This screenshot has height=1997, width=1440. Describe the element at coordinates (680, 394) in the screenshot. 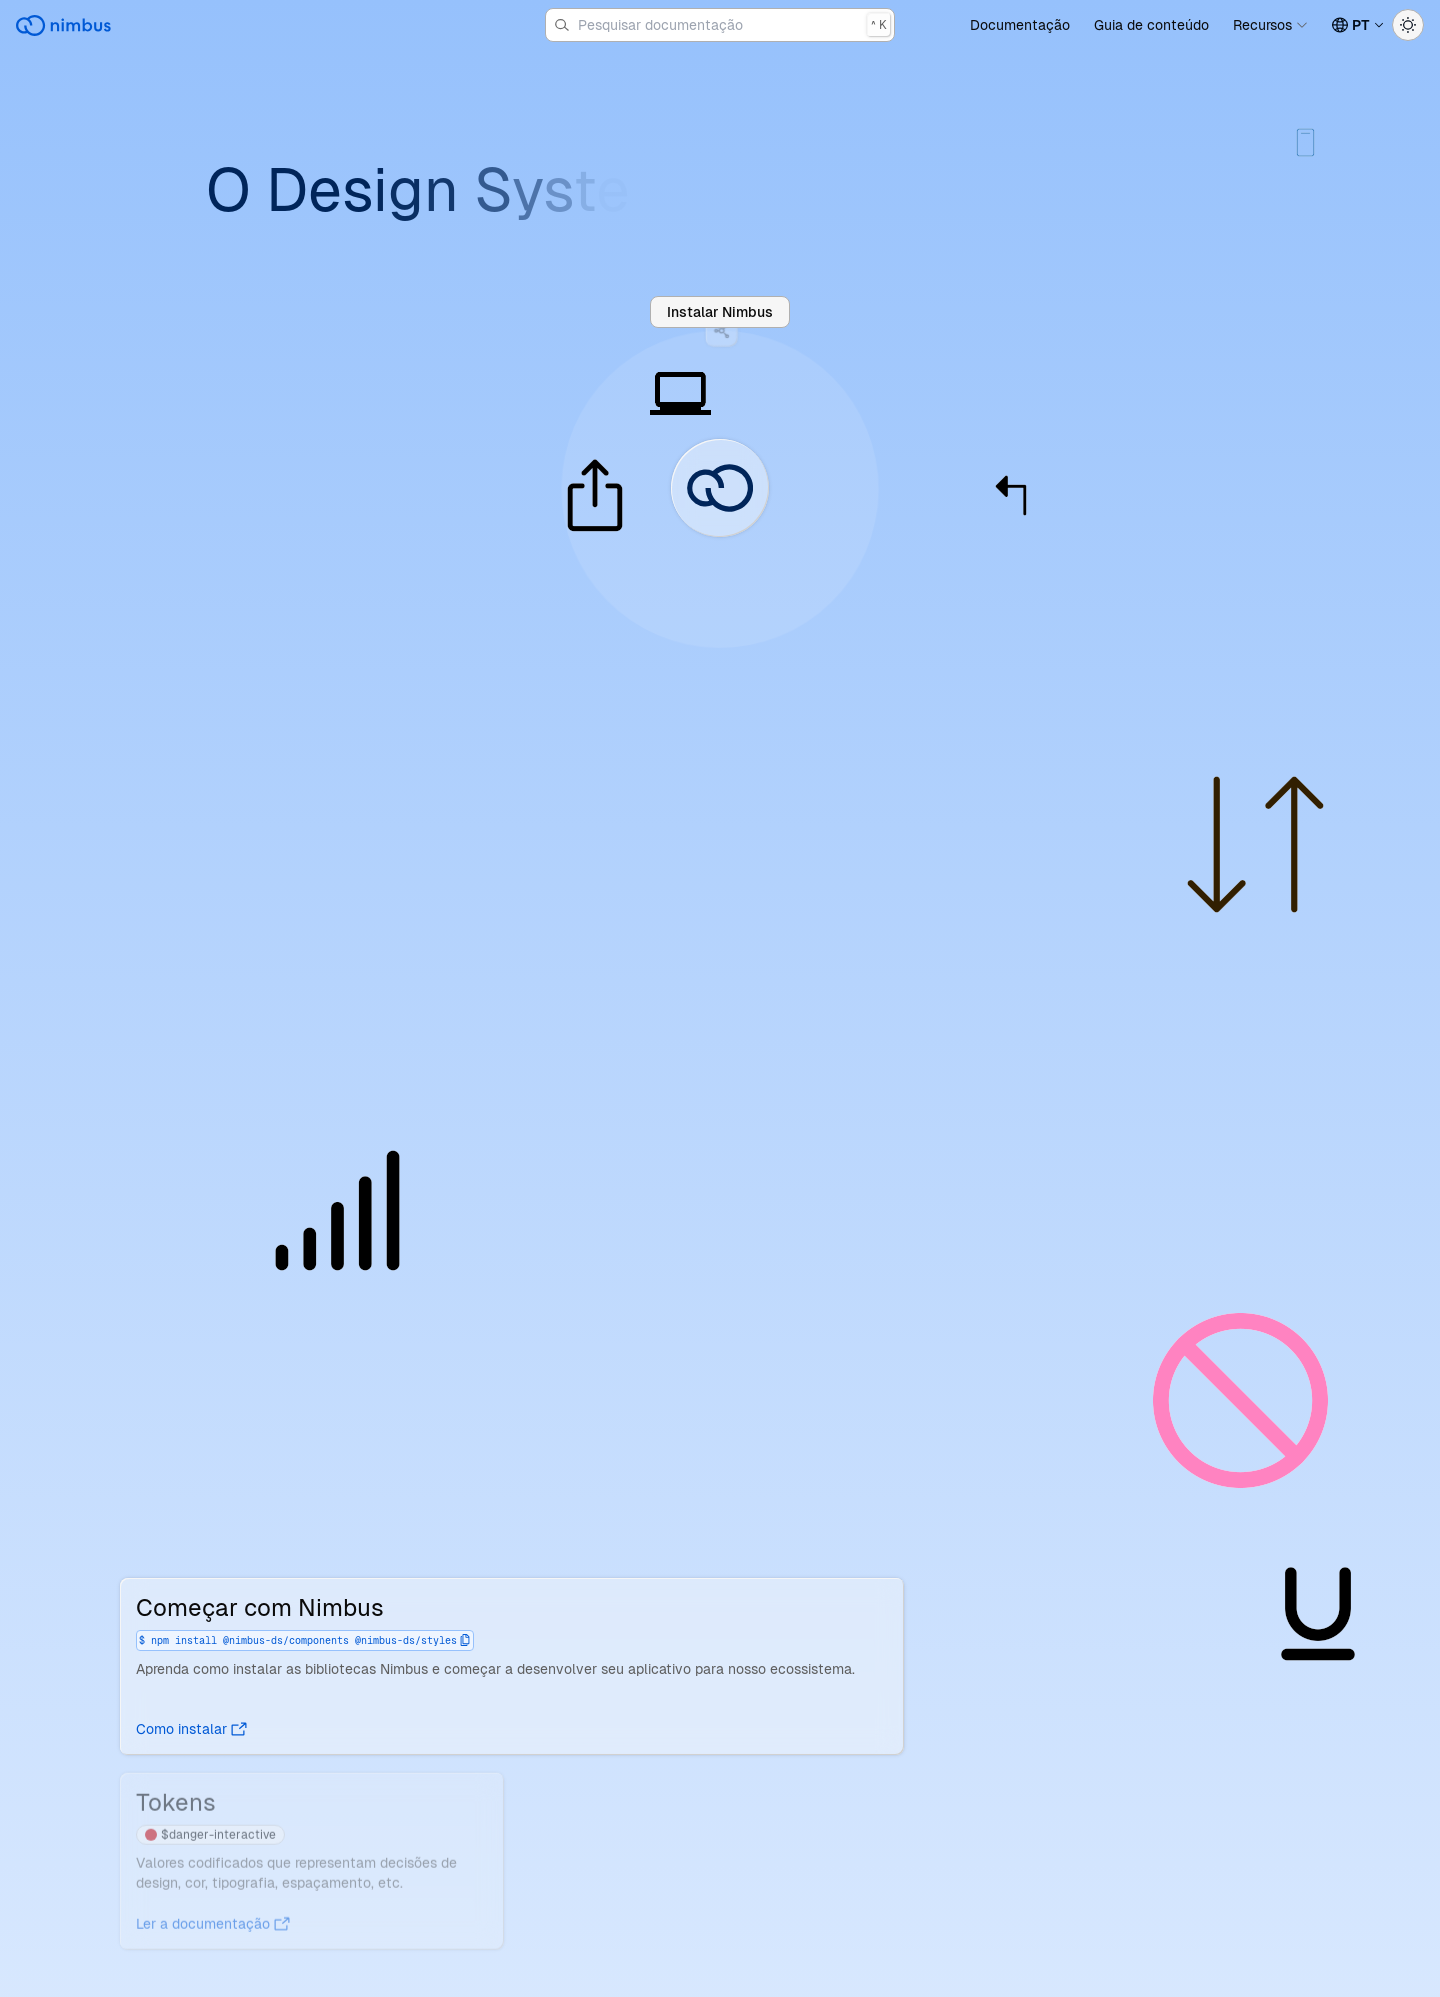

I see `access windows laptop or PC settings` at that location.